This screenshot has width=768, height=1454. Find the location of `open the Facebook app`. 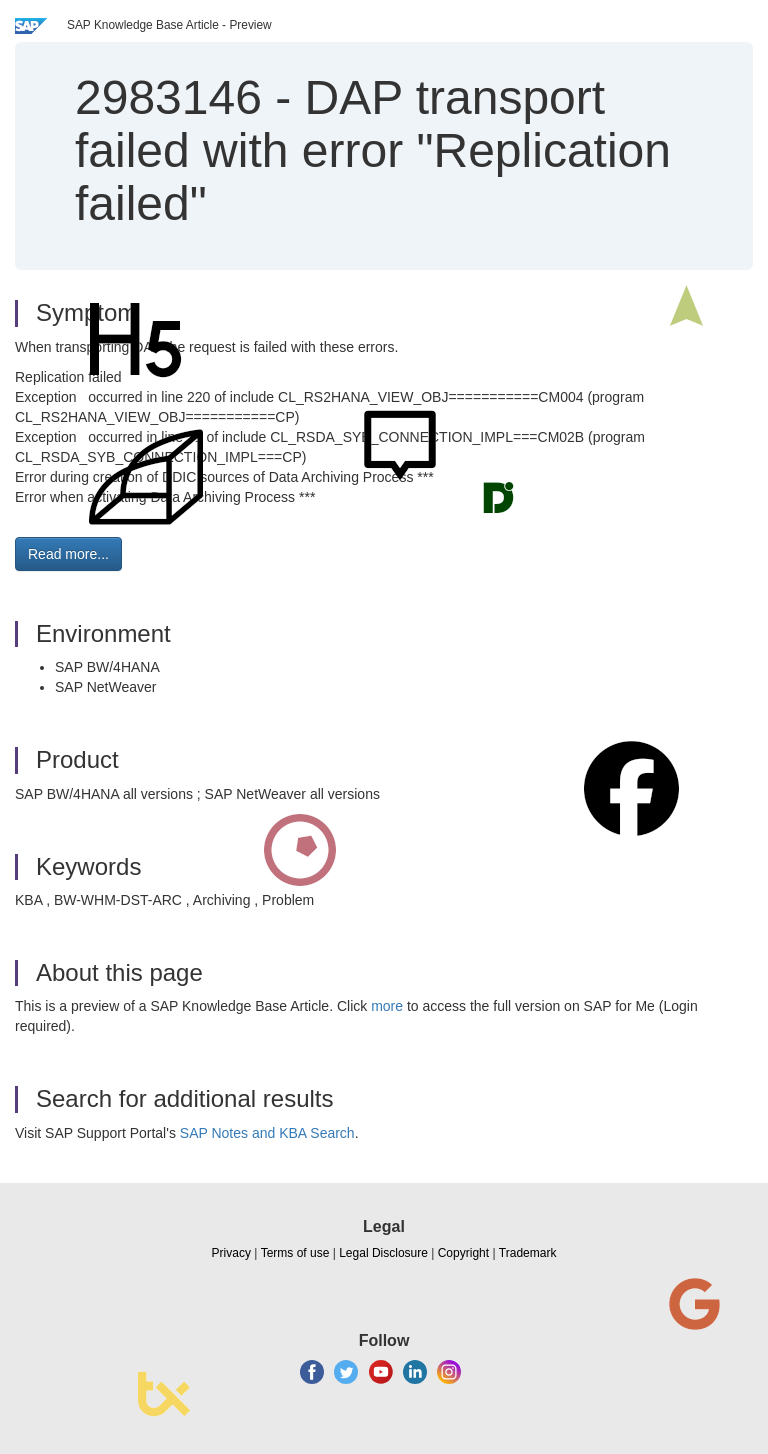

open the Facebook app is located at coordinates (631, 788).